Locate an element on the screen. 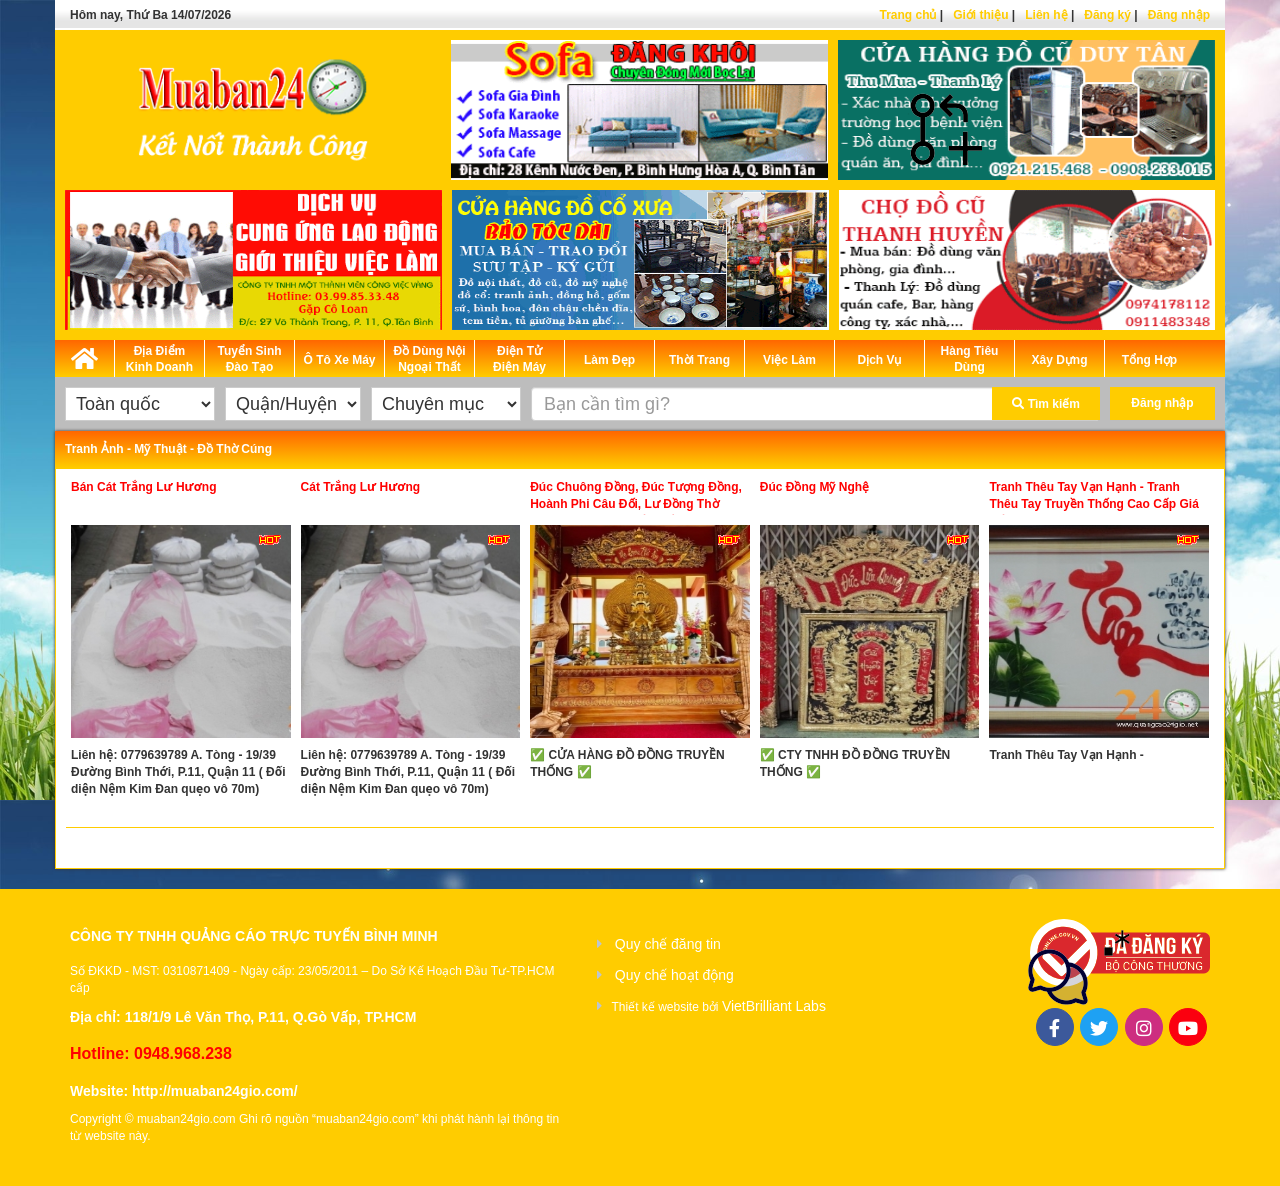 This screenshot has width=1280, height=1186. open chat or messaging is located at coordinates (1058, 977).